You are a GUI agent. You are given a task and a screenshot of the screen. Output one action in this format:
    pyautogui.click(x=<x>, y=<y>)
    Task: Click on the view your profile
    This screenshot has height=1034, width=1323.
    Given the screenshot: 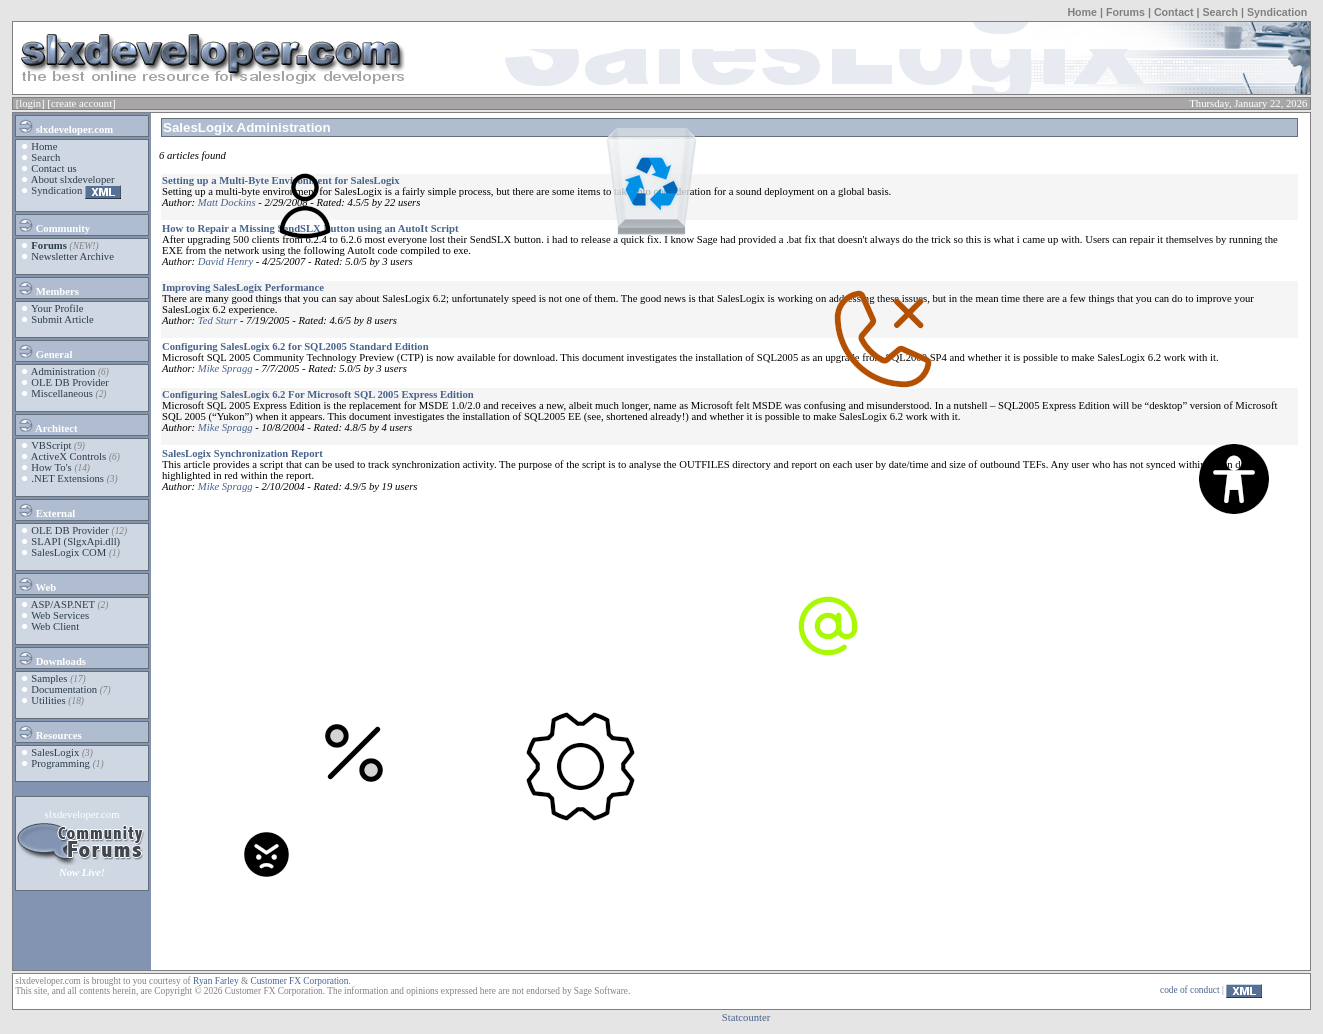 What is the action you would take?
    pyautogui.click(x=305, y=206)
    